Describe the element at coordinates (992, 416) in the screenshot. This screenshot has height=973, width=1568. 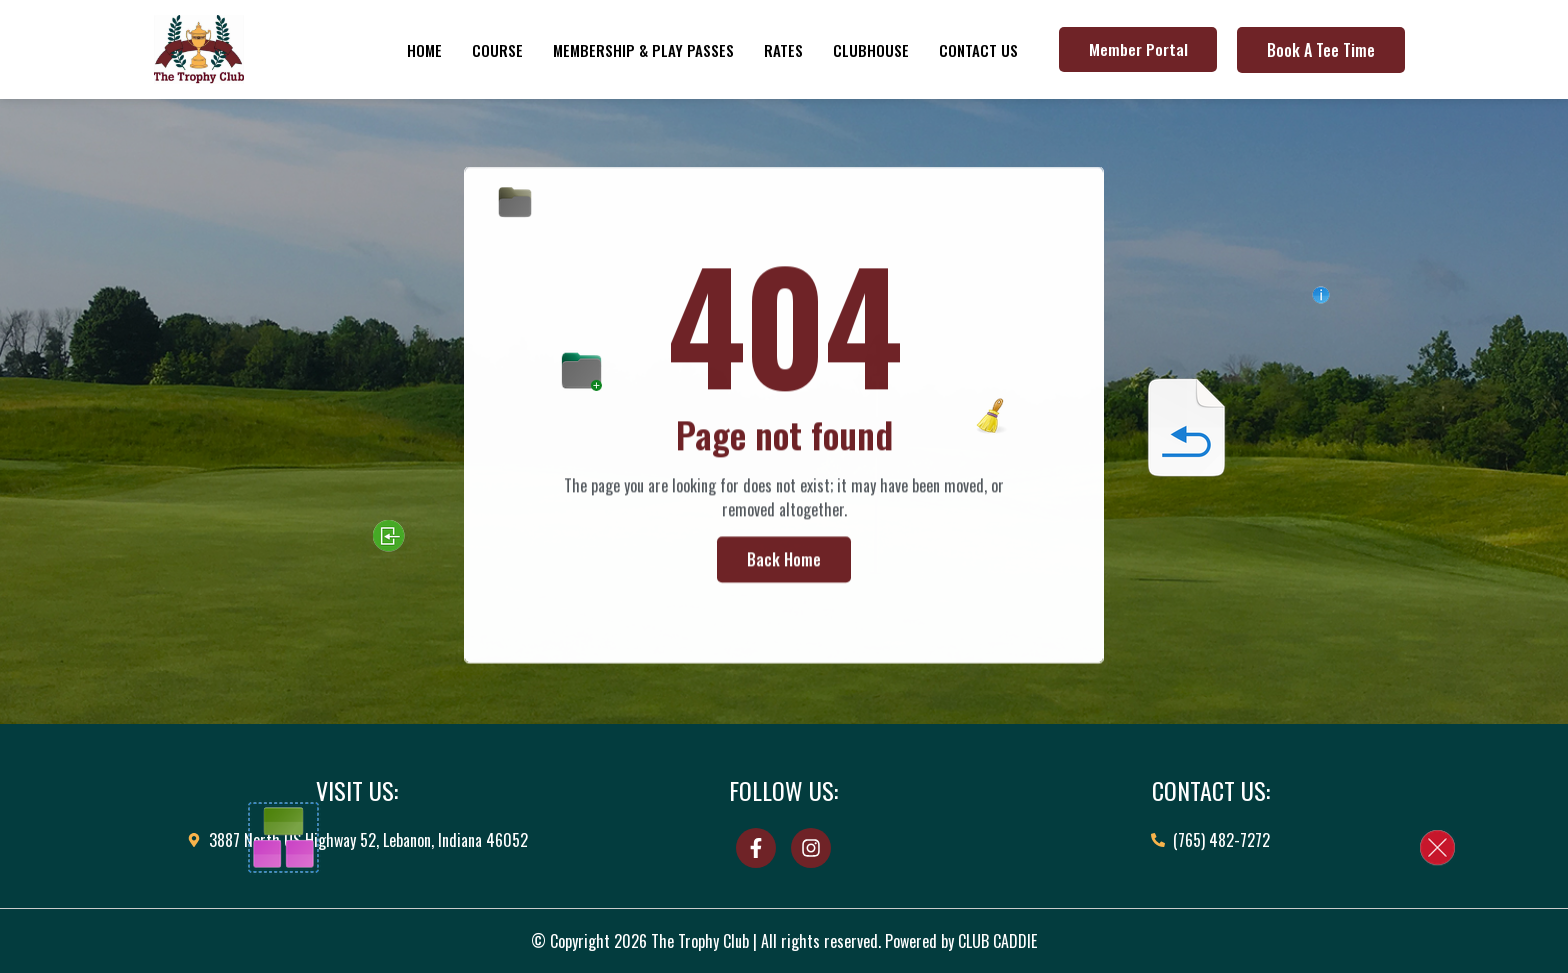
I see `clear all items or entries` at that location.